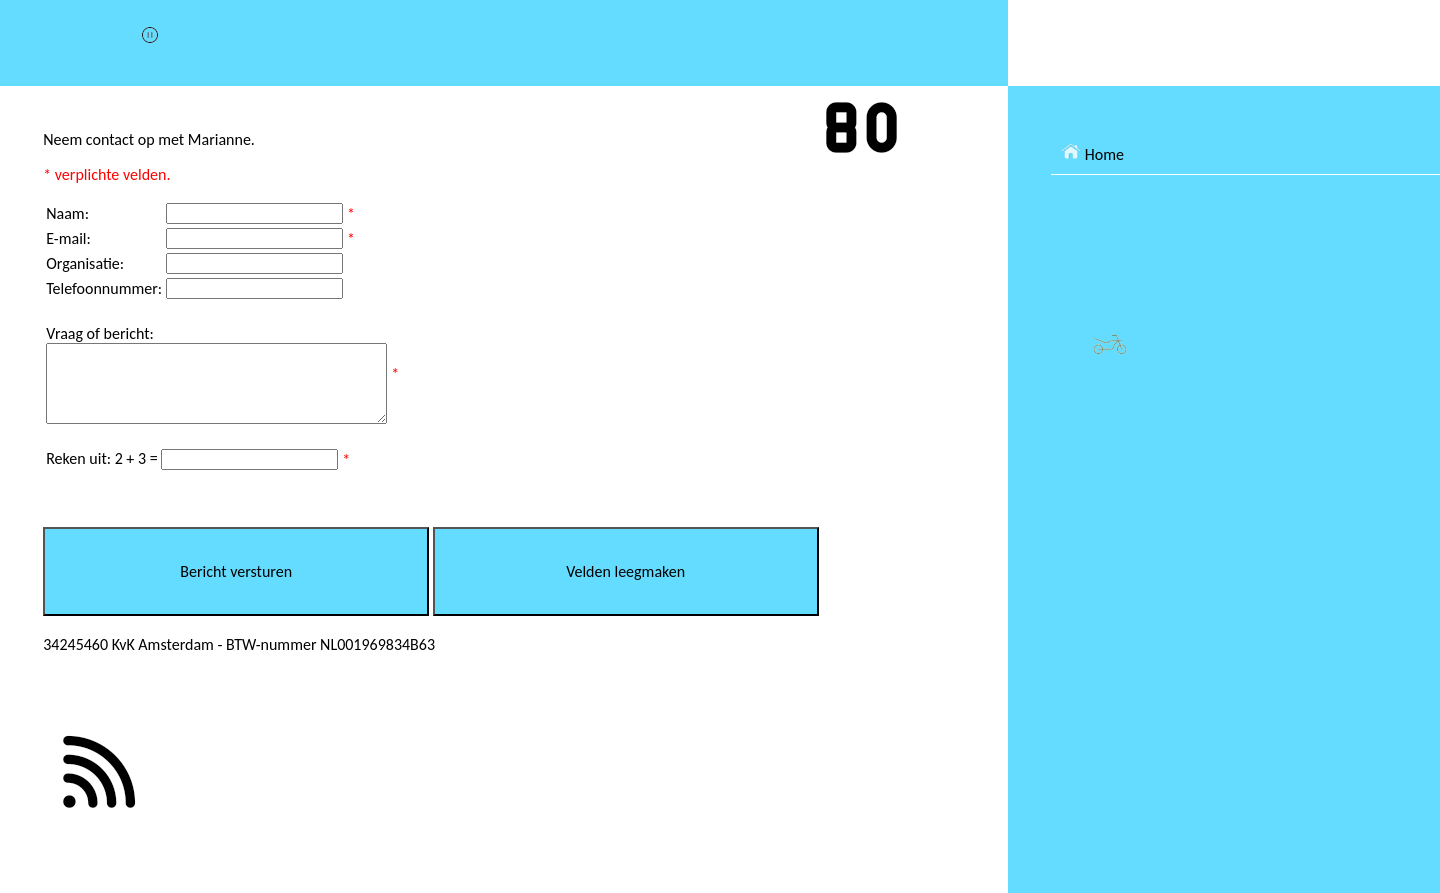 The height and width of the screenshot is (893, 1440). Describe the element at coordinates (861, 127) in the screenshot. I see `indicates 80 items, points, or percentage` at that location.